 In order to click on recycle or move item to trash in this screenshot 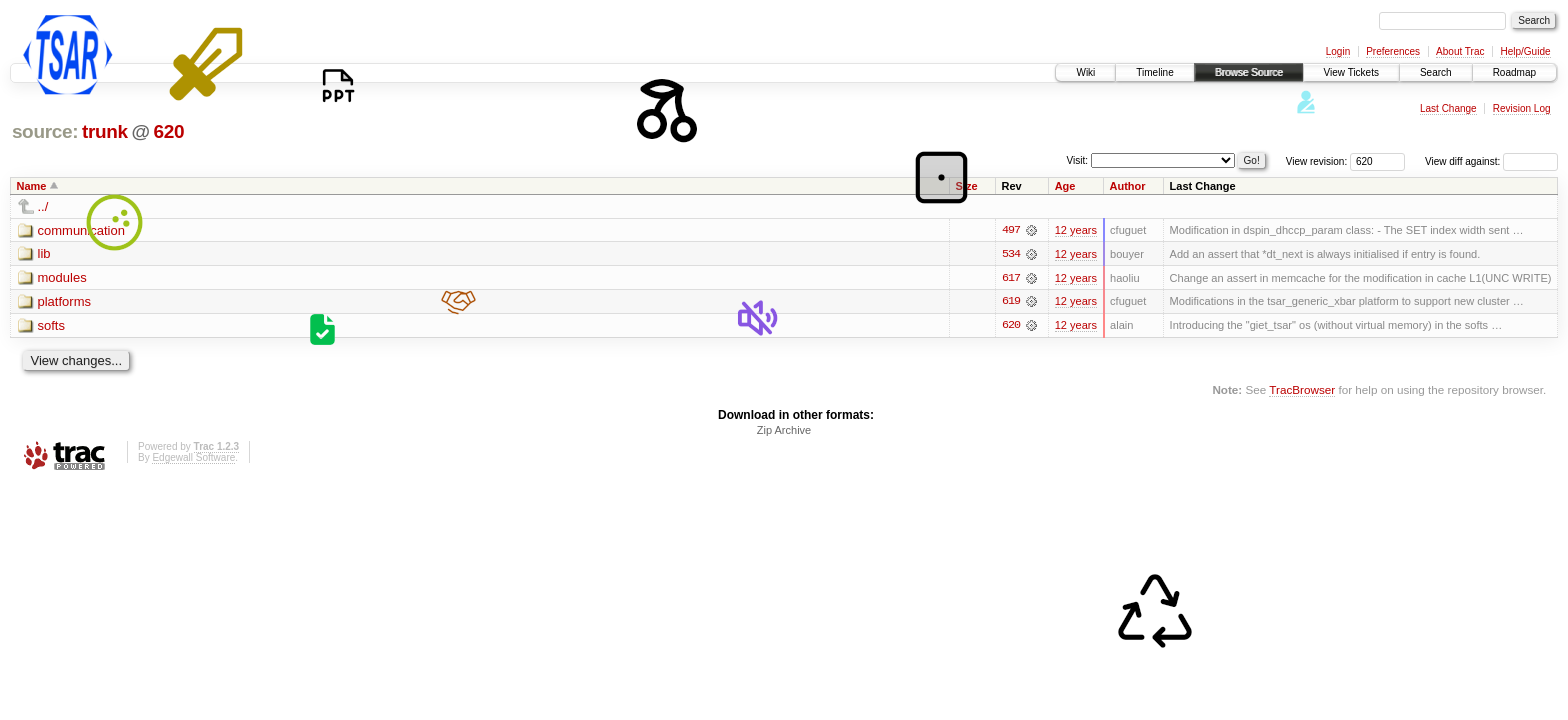, I will do `click(1155, 611)`.